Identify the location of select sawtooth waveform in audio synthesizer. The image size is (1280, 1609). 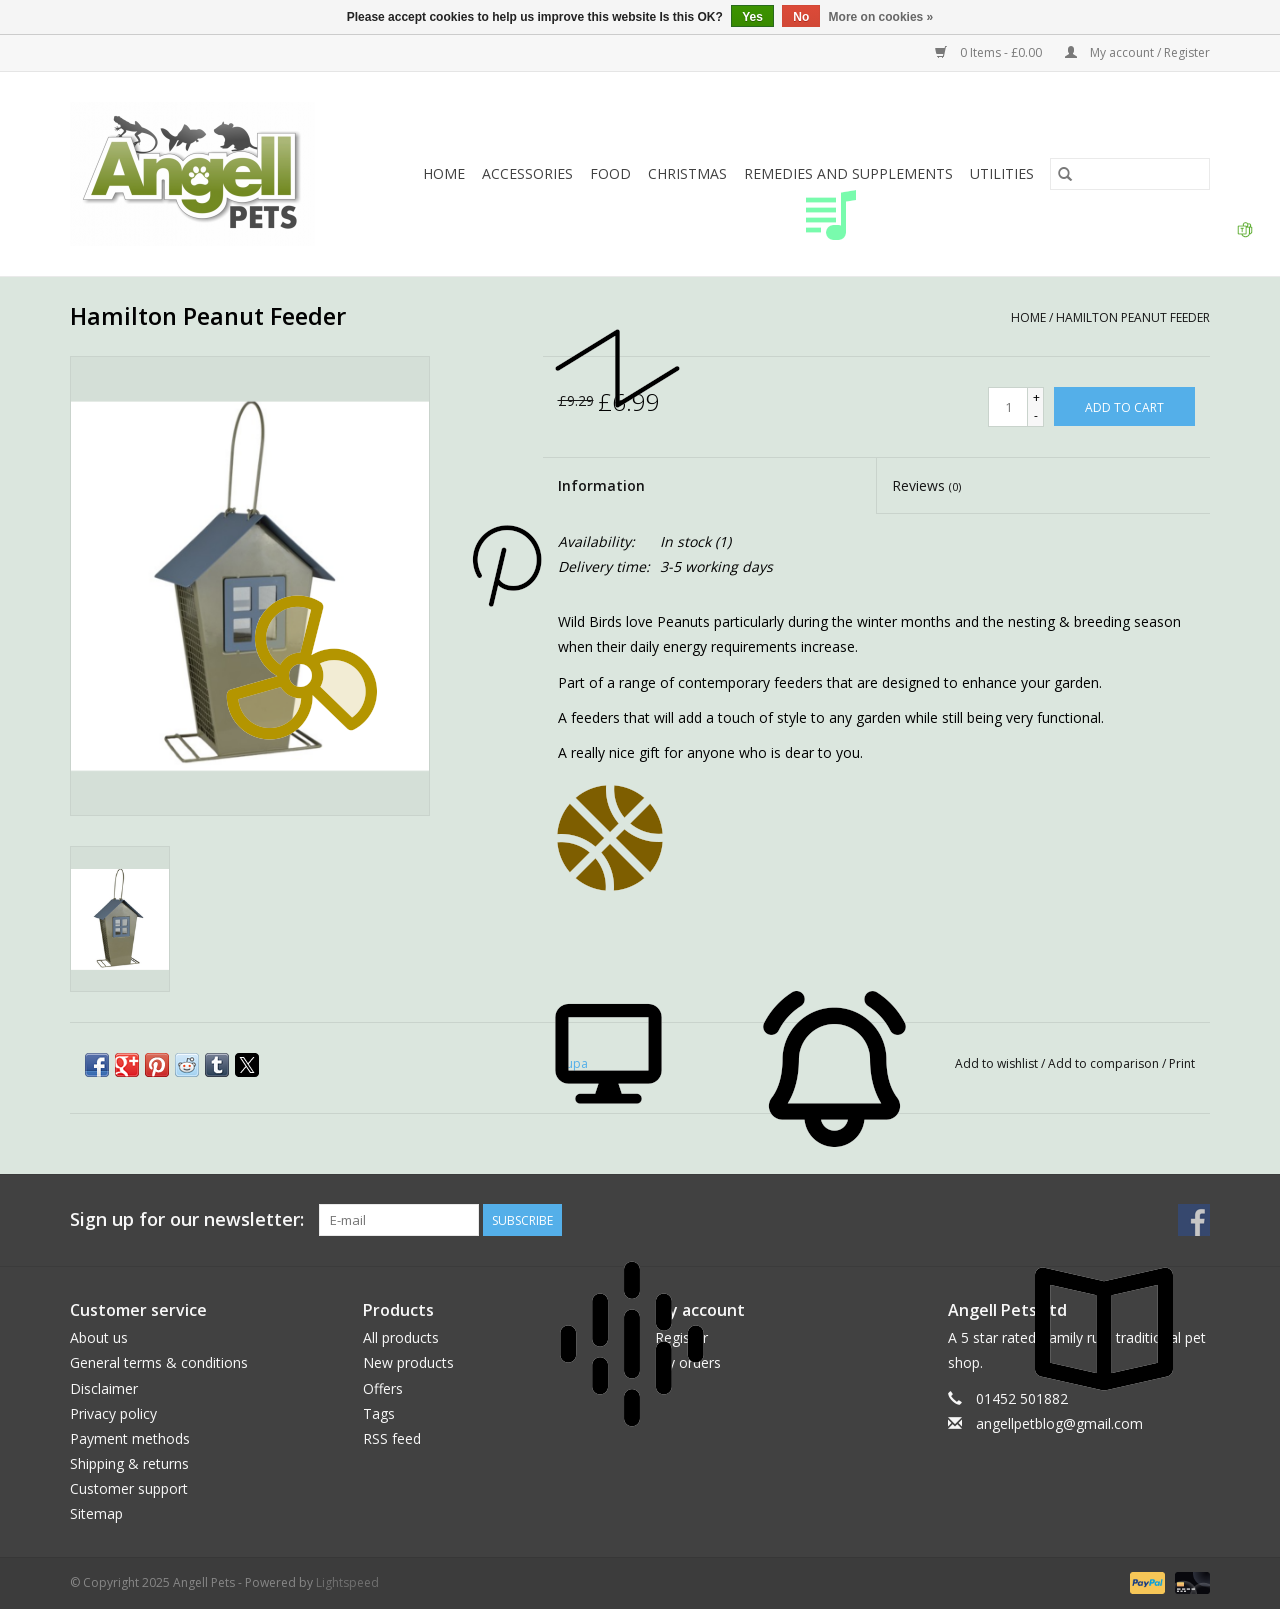
(617, 368).